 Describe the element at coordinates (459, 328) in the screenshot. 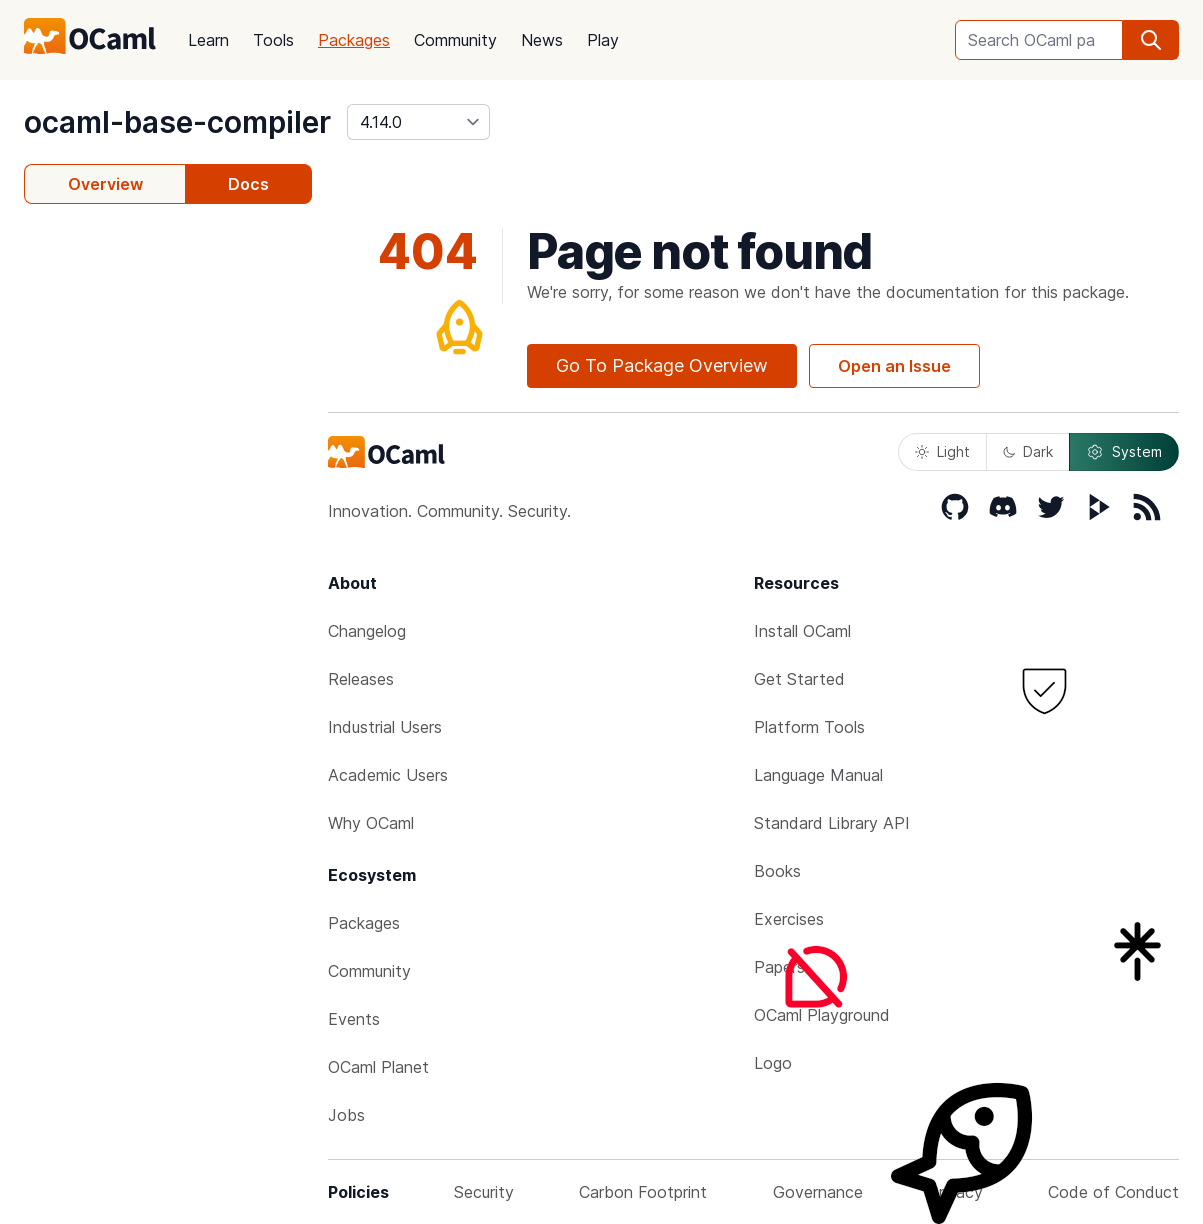

I see `launch or deploy an application` at that location.